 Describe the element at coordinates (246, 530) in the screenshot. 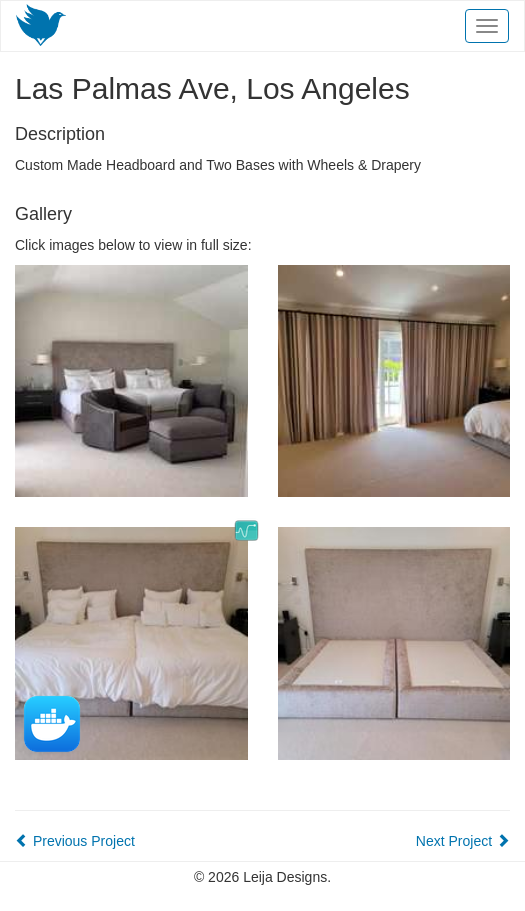

I see `open system resource usage monitor` at that location.